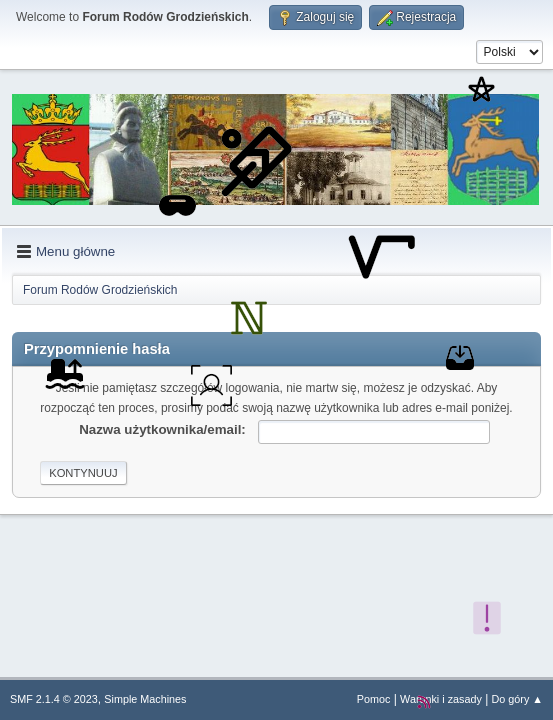 This screenshot has width=553, height=720. What do you see at coordinates (424, 702) in the screenshot?
I see `subscribe to RSS feed` at bounding box center [424, 702].